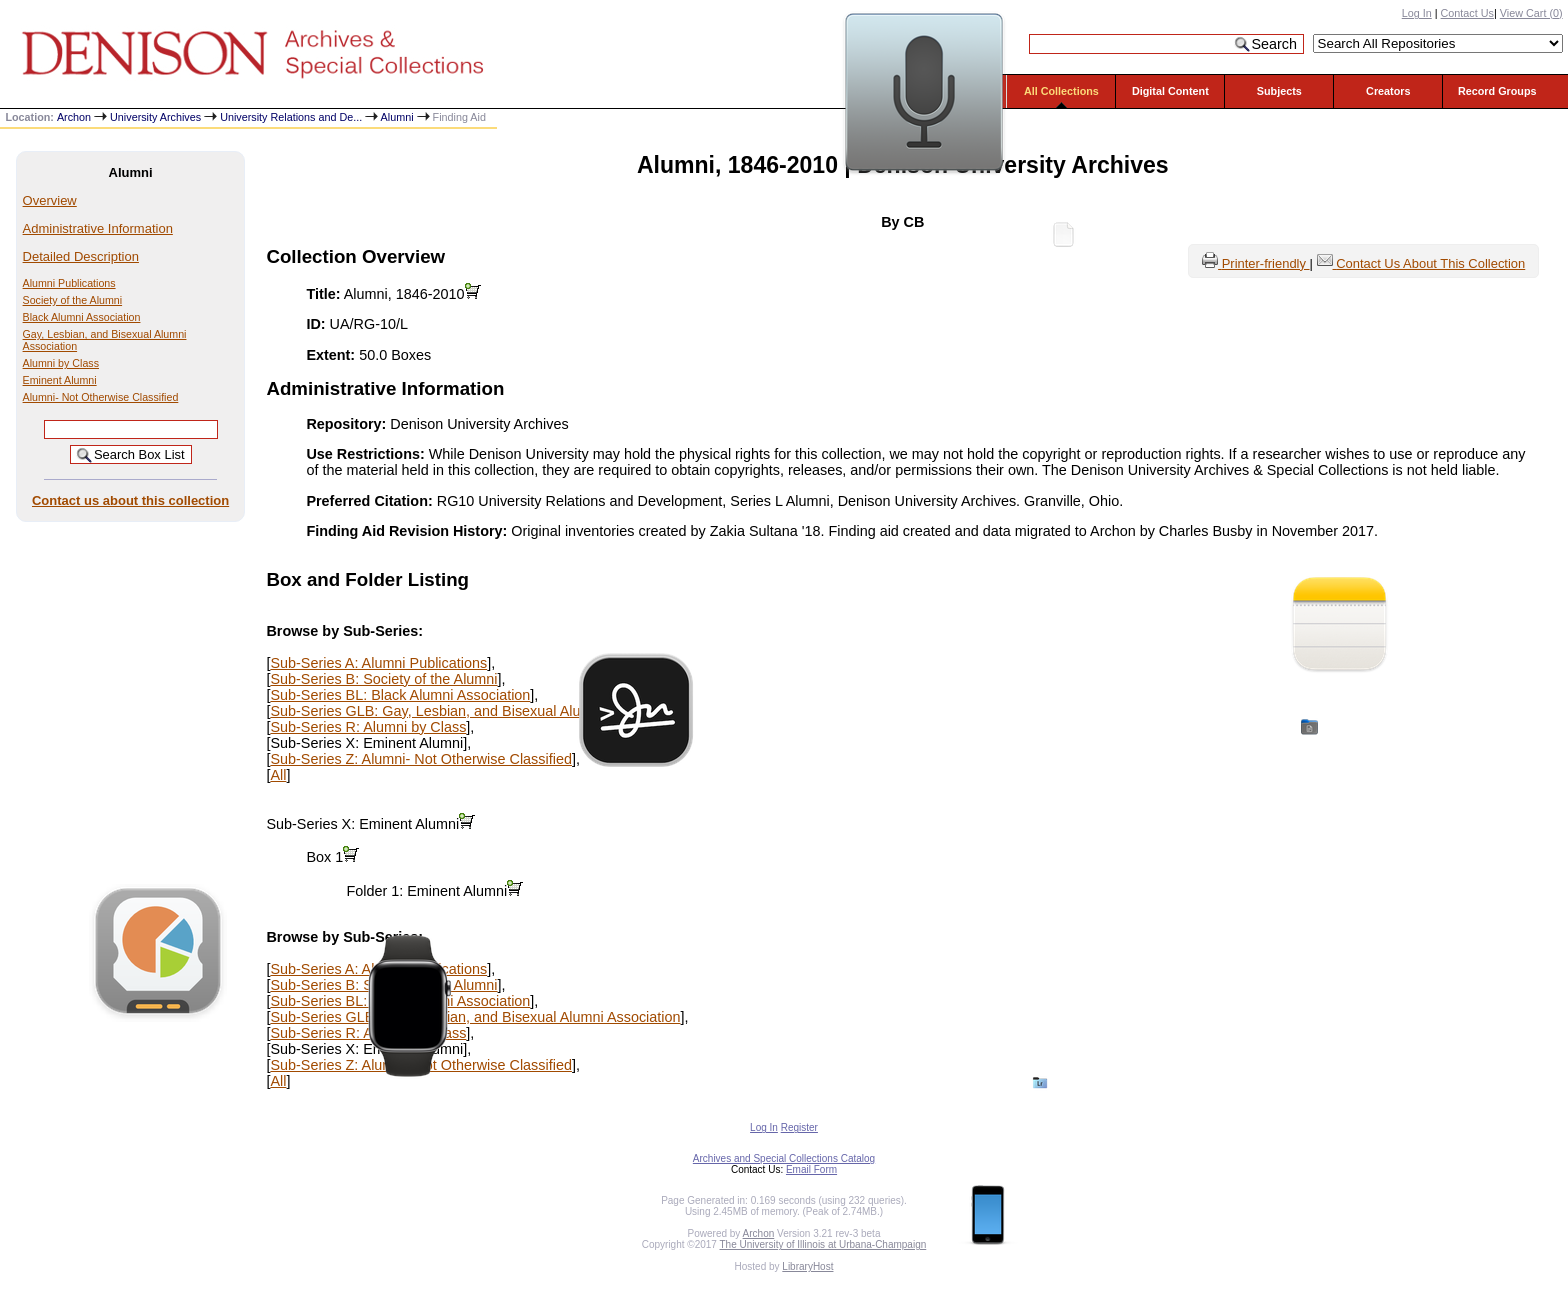 The width and height of the screenshot is (1568, 1289). Describe the element at coordinates (636, 710) in the screenshot. I see `open secretive app for secure key management` at that location.